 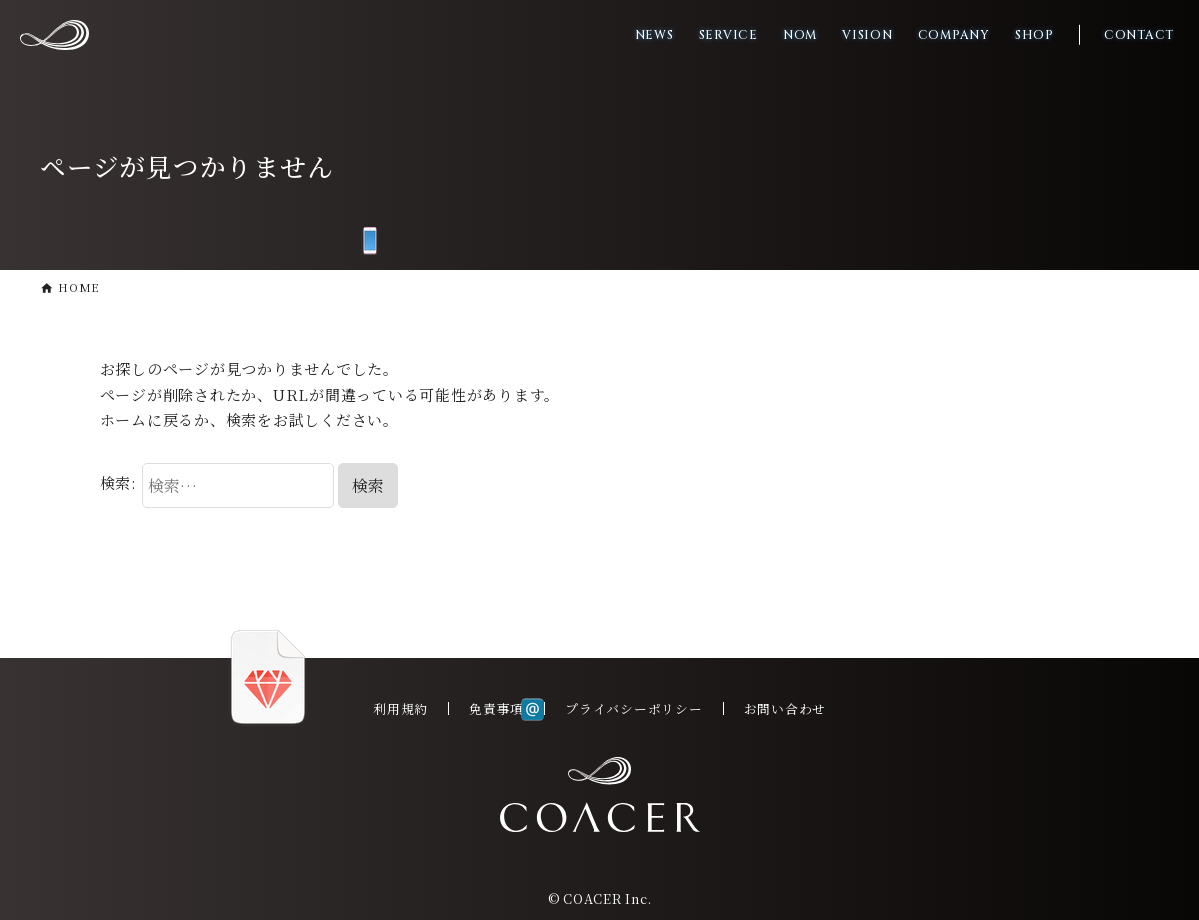 What do you see at coordinates (532, 709) in the screenshot?
I see `manage email account settings` at bounding box center [532, 709].